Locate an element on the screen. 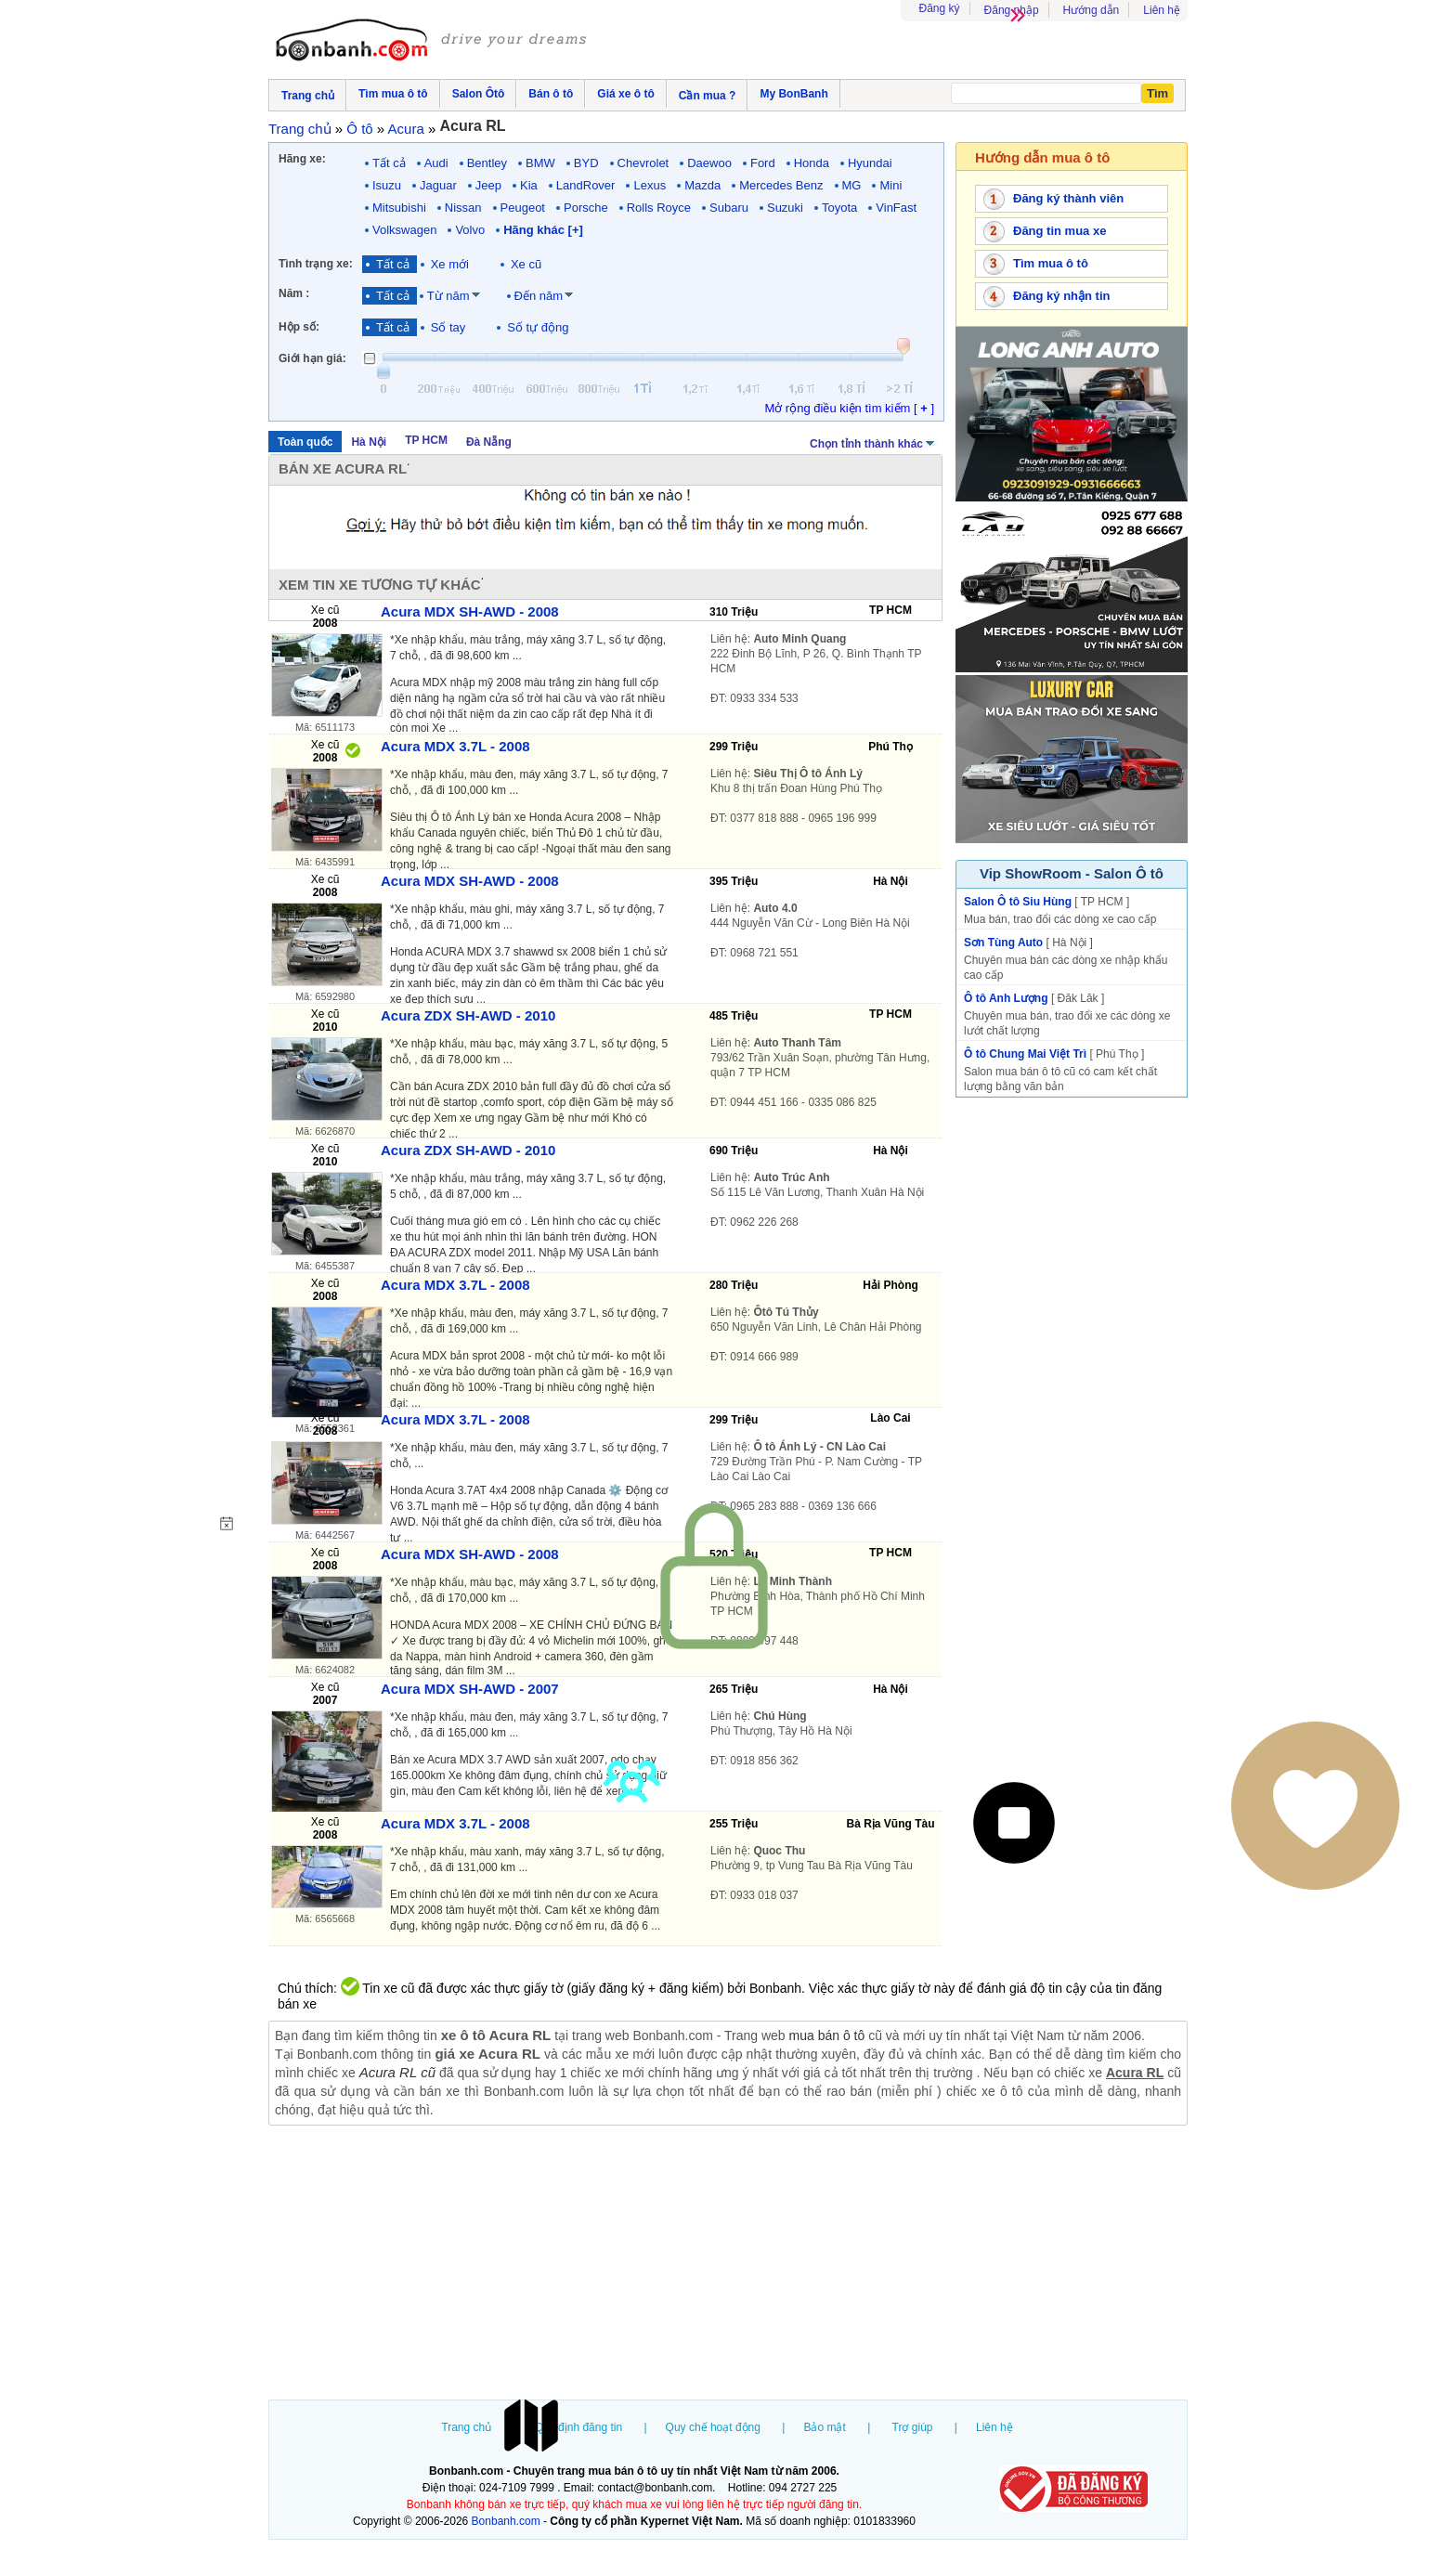 The width and height of the screenshot is (1456, 2549). stop media playback is located at coordinates (1014, 1823).